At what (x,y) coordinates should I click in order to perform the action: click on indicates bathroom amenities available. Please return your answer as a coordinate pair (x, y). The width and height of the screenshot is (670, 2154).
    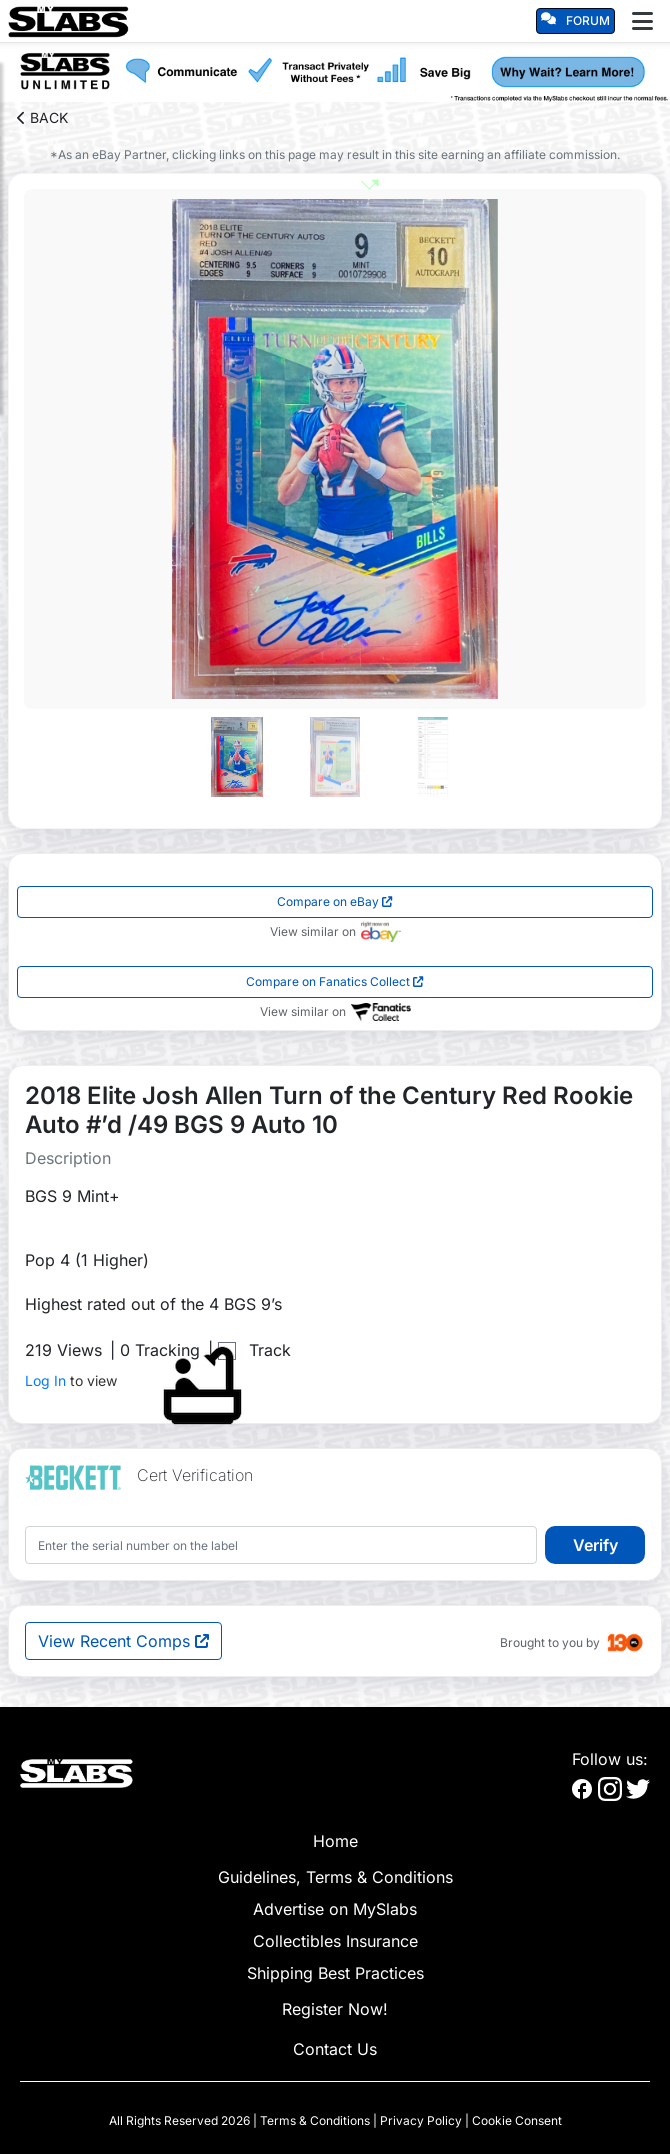
    Looking at the image, I should click on (202, 1385).